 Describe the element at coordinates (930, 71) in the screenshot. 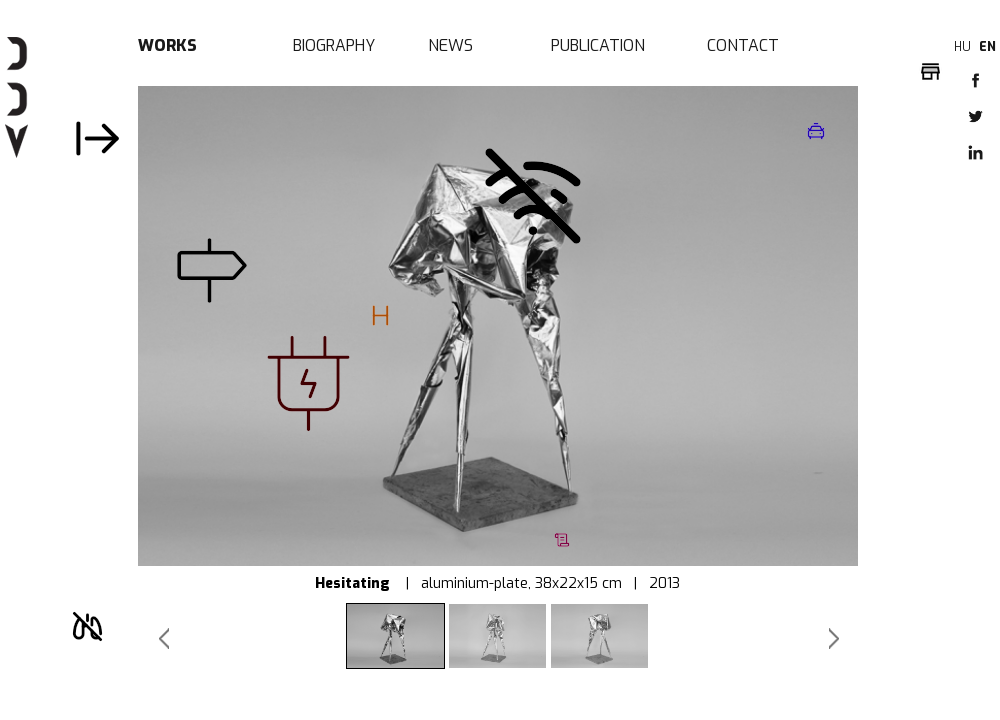

I see `access the store or marketplace` at that location.